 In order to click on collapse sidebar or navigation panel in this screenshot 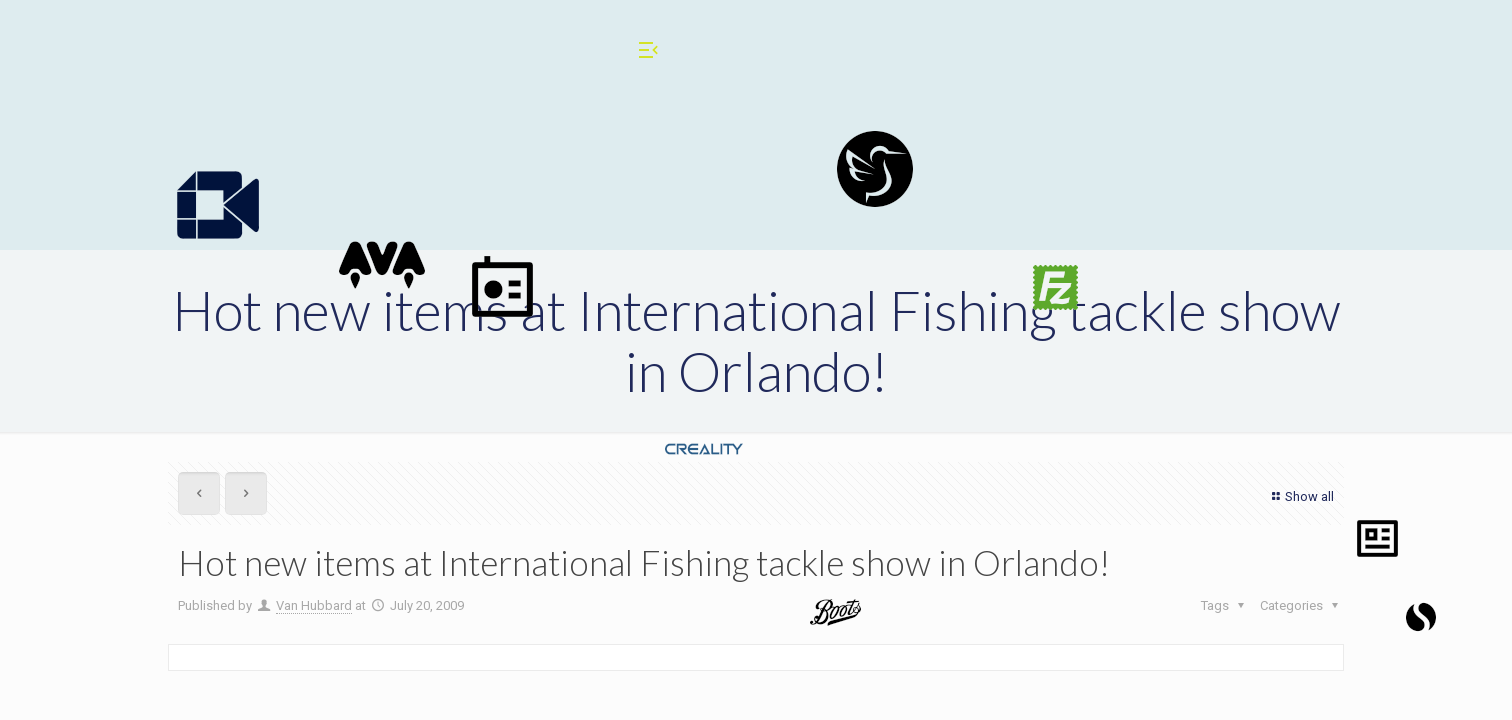, I will do `click(648, 50)`.